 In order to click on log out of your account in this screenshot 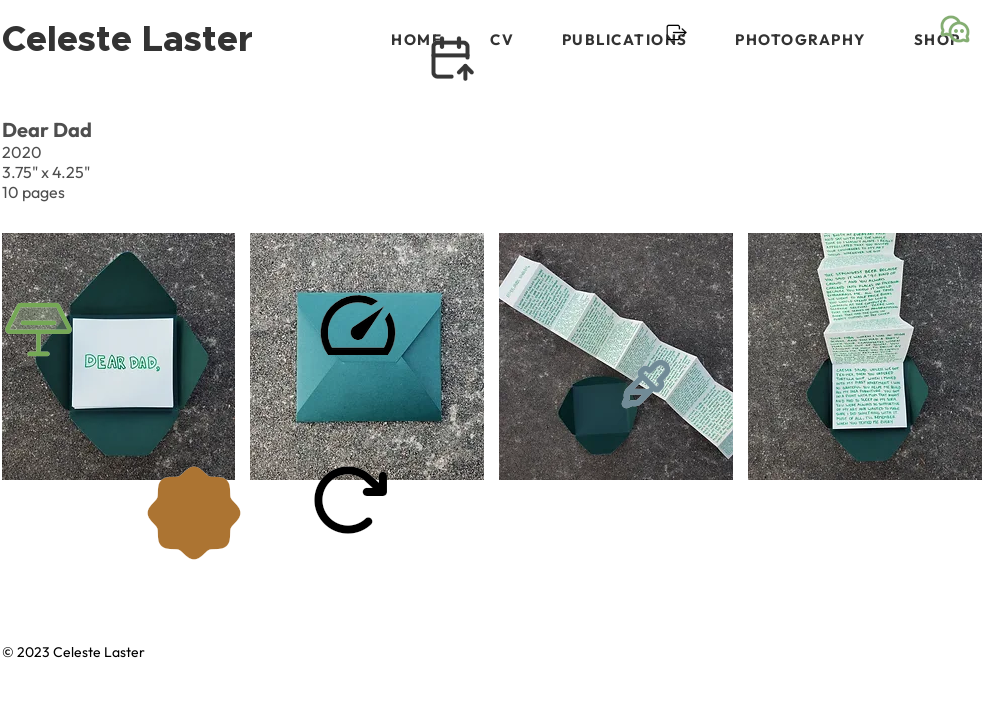, I will do `click(676, 32)`.